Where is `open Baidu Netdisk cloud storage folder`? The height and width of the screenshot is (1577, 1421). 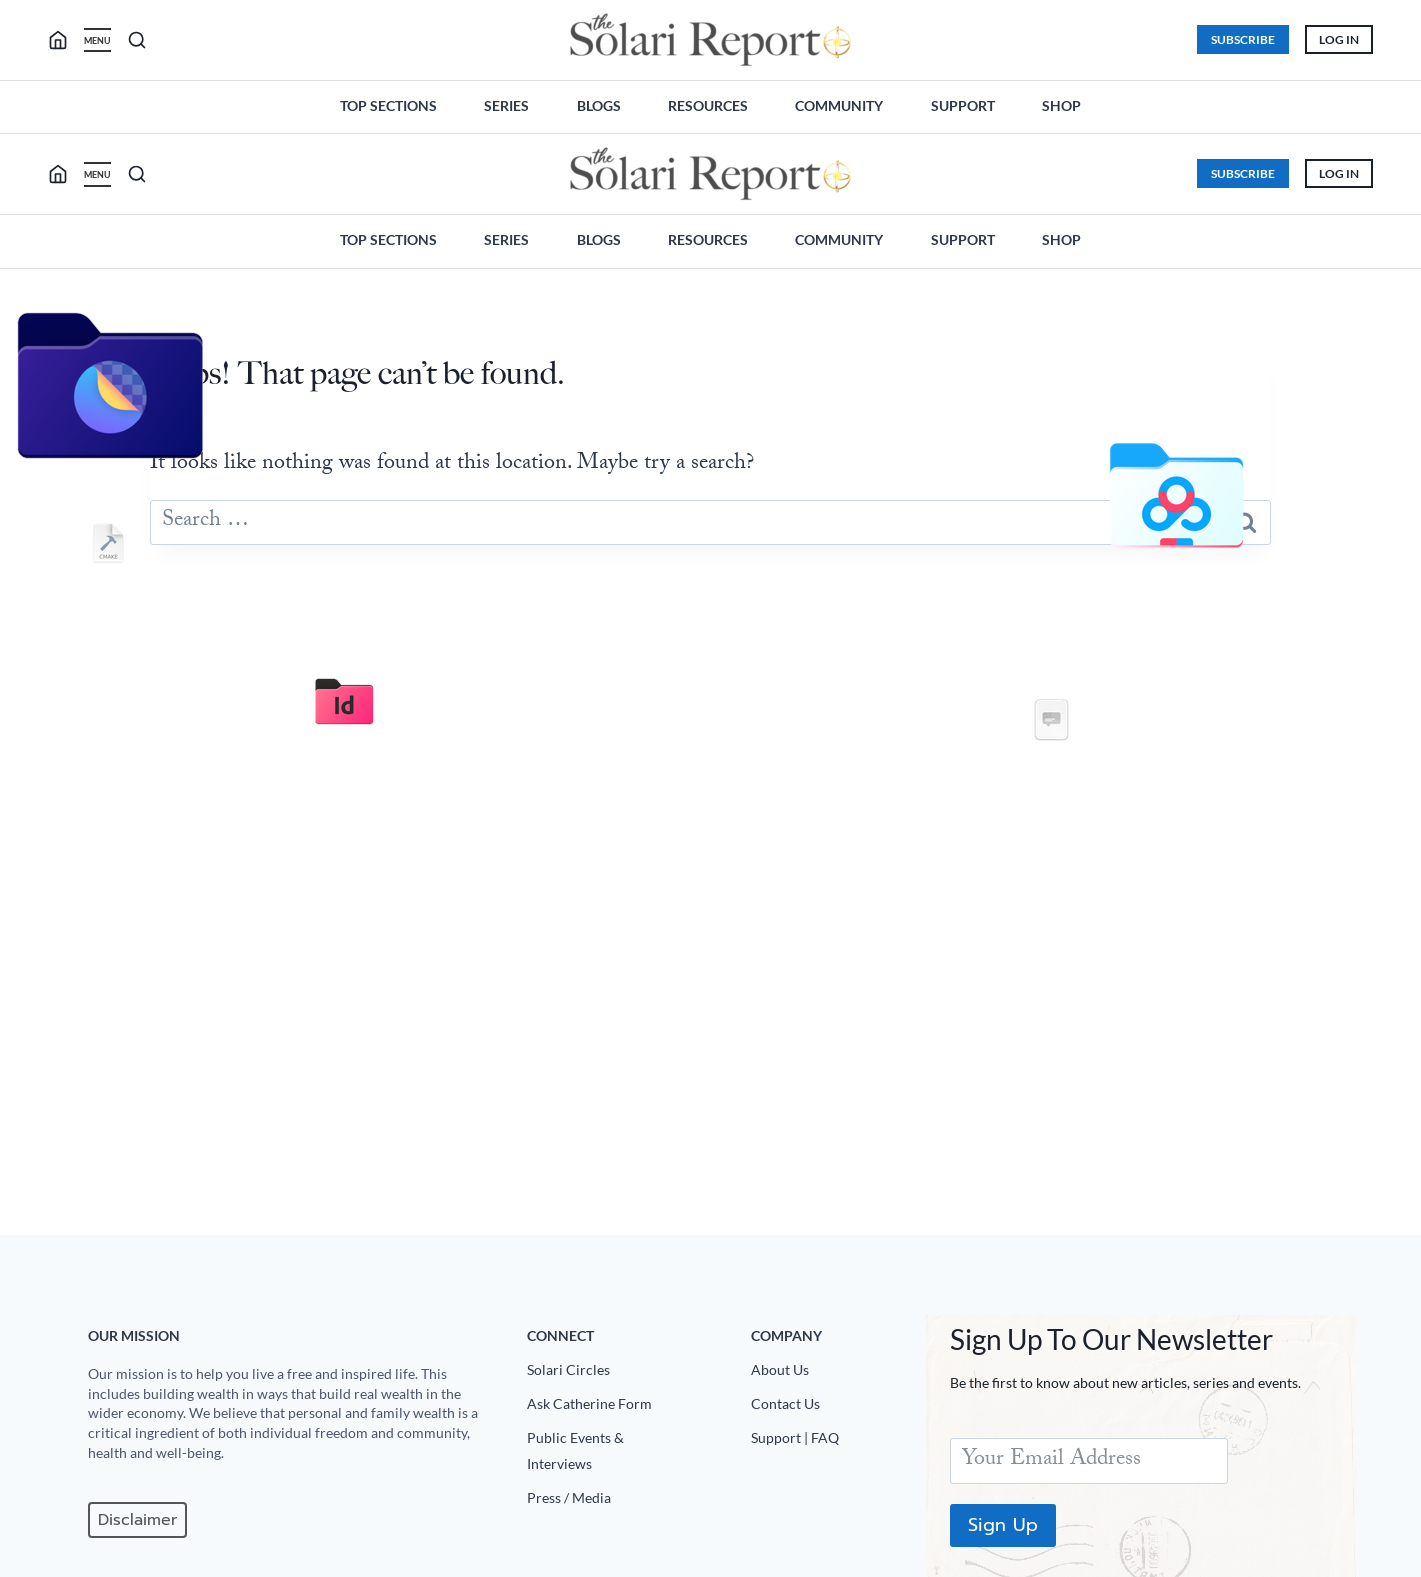 open Baidu Netdisk cloud storage folder is located at coordinates (1176, 499).